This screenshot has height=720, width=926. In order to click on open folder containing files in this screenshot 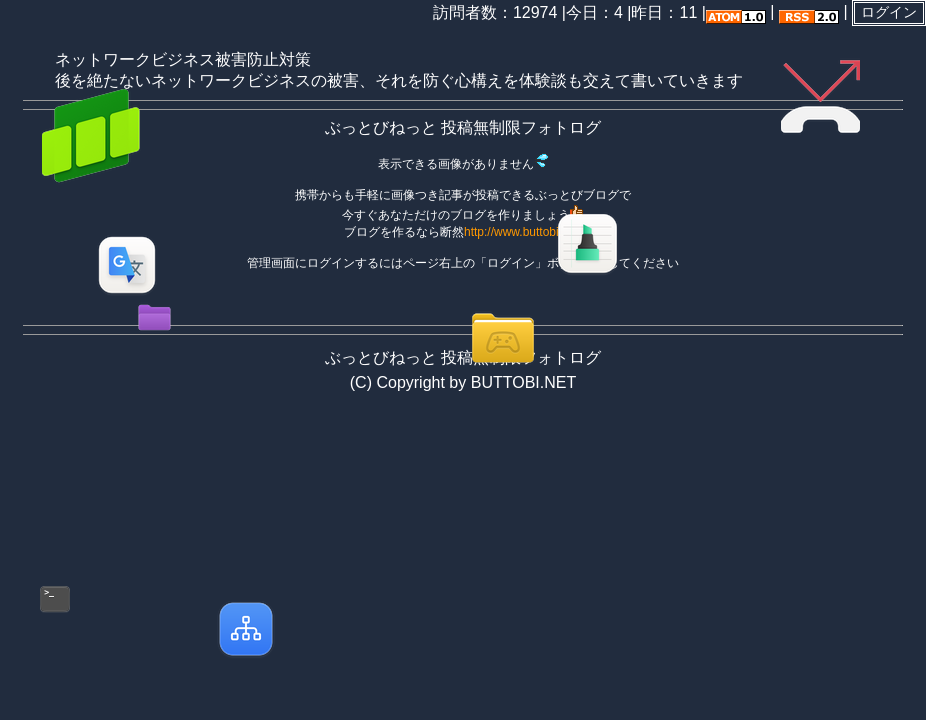, I will do `click(154, 317)`.